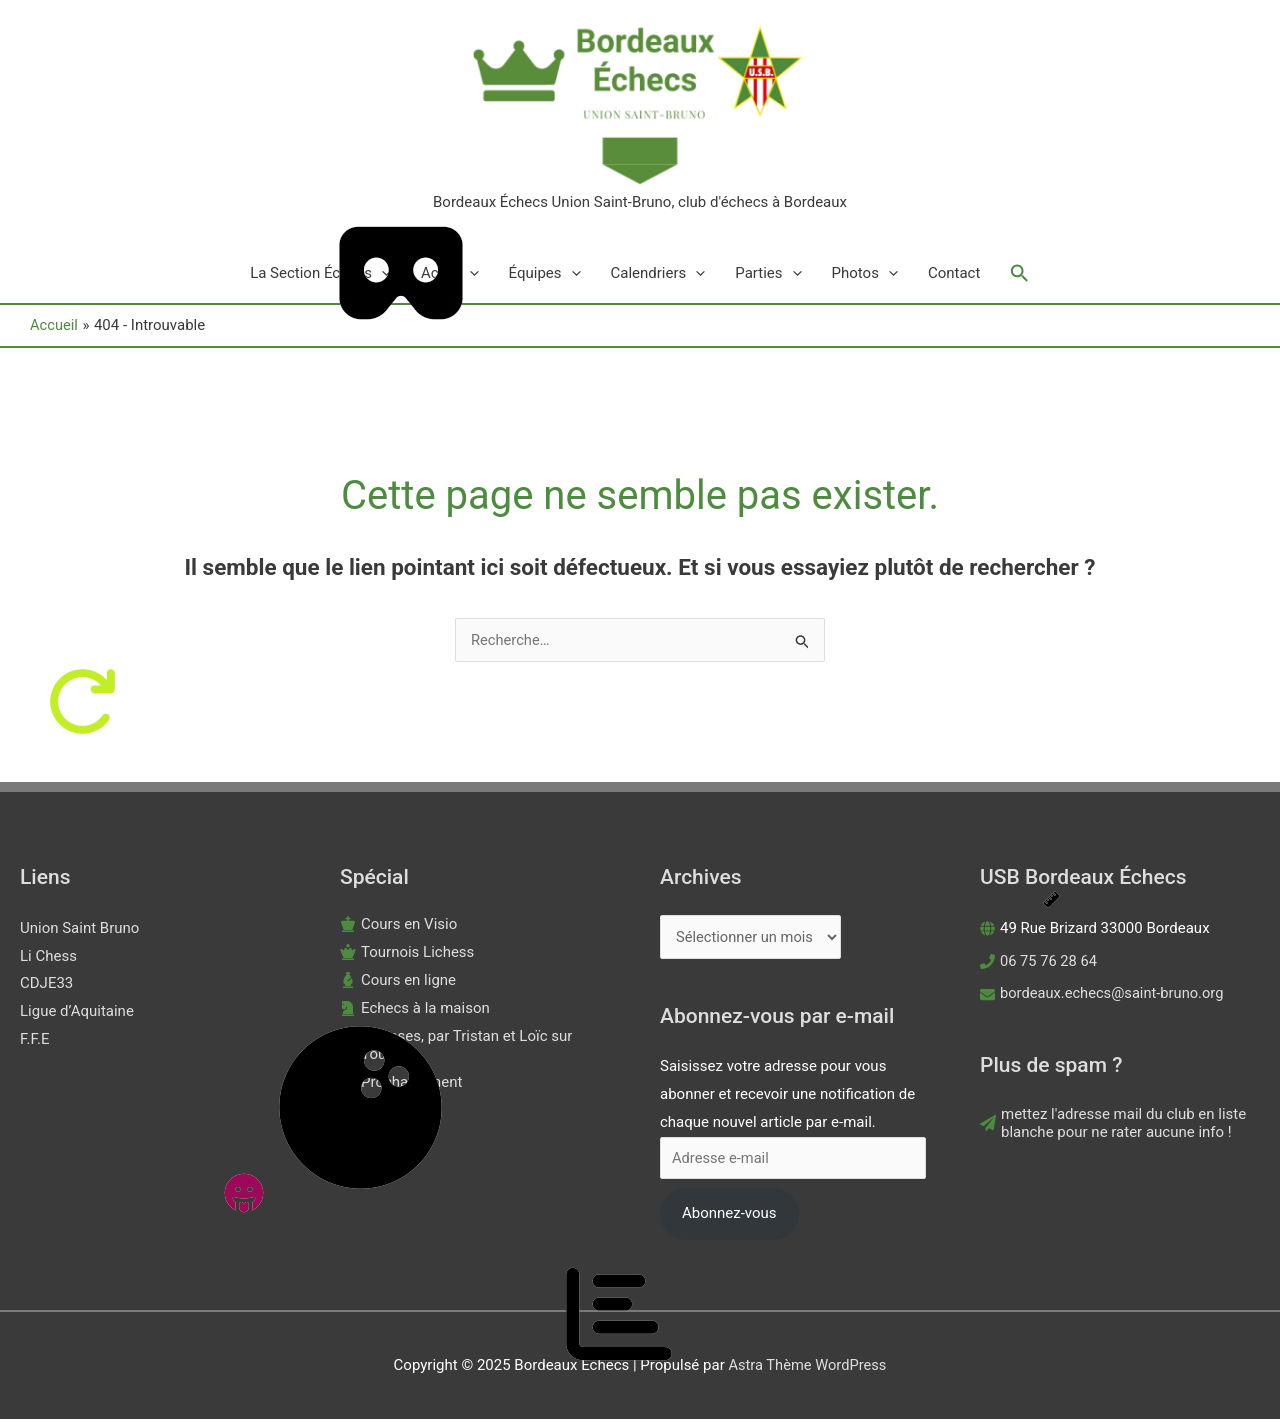  I want to click on add a playful or silly reaction, so click(244, 1193).